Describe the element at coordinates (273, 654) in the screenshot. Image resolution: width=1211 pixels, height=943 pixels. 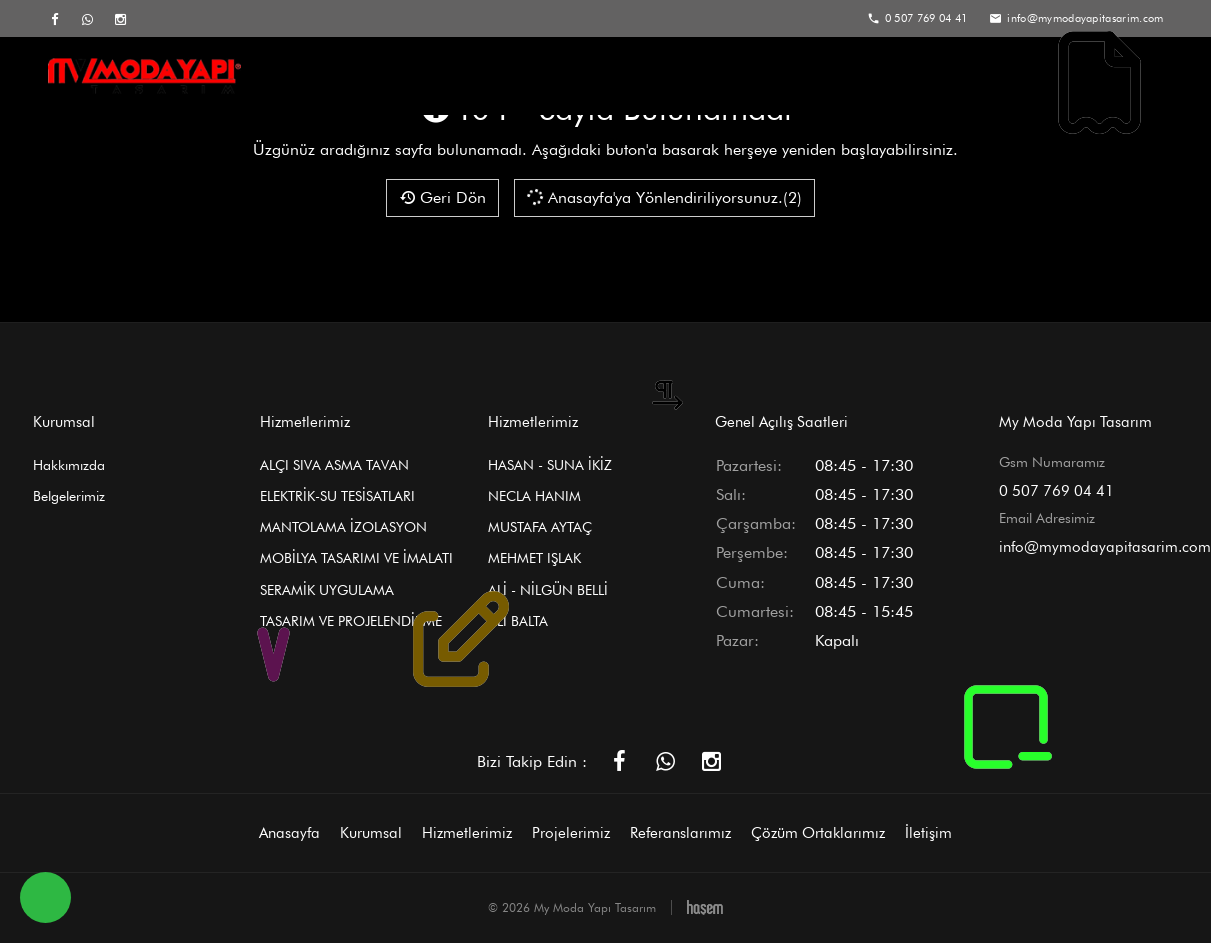
I see `indicates a "v" keyboard shortcut or hotkey` at that location.